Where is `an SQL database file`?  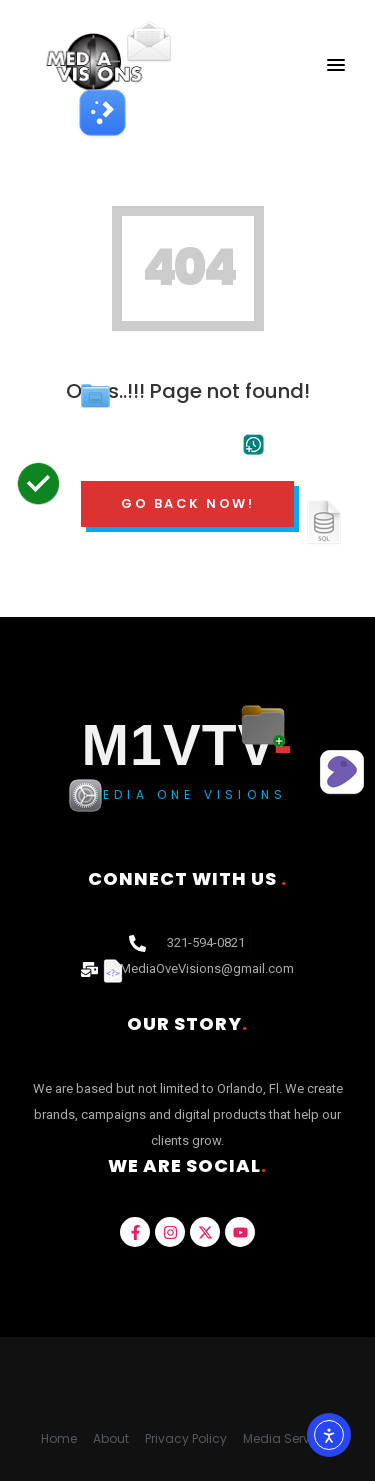 an SQL database file is located at coordinates (324, 523).